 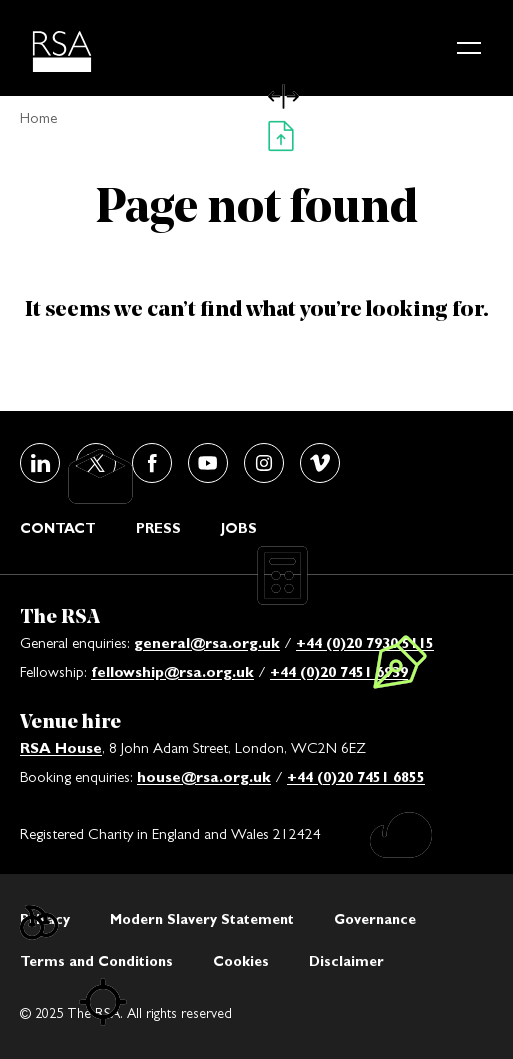 What do you see at coordinates (282, 575) in the screenshot?
I see `open the calculator app` at bounding box center [282, 575].